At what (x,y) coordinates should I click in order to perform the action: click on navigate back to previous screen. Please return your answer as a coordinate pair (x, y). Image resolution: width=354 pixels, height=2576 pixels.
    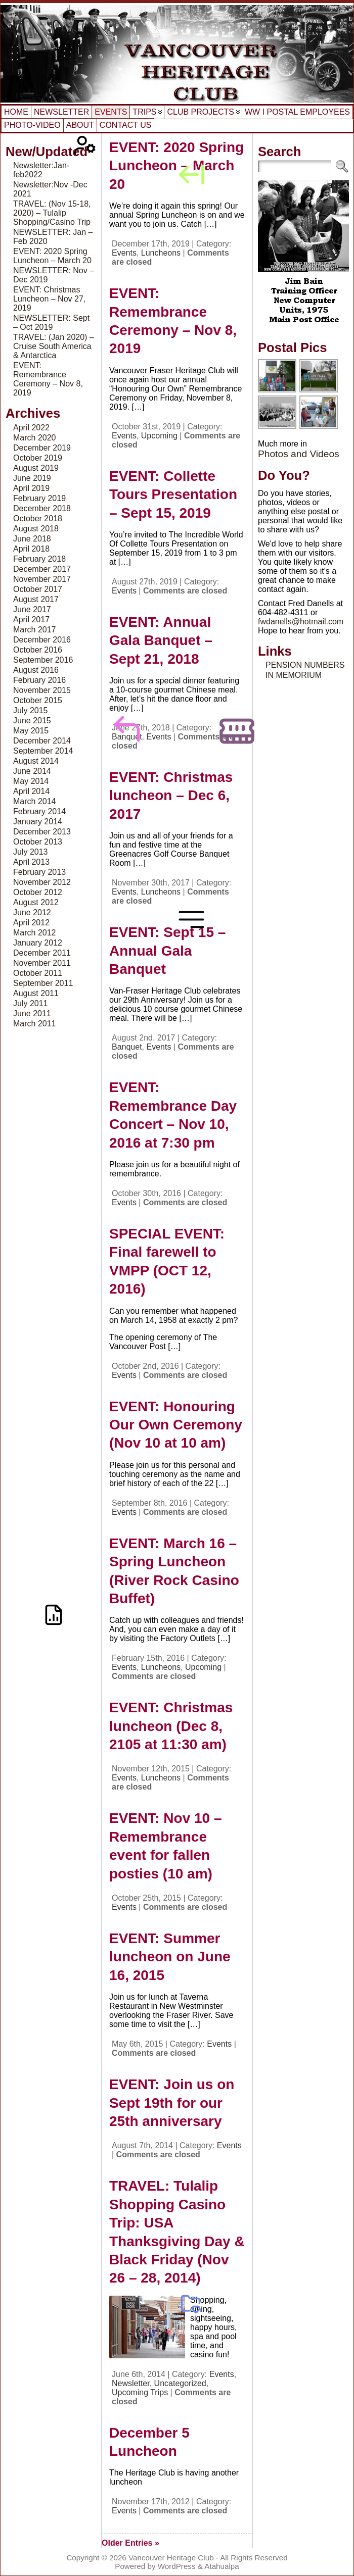
    Looking at the image, I should click on (191, 174).